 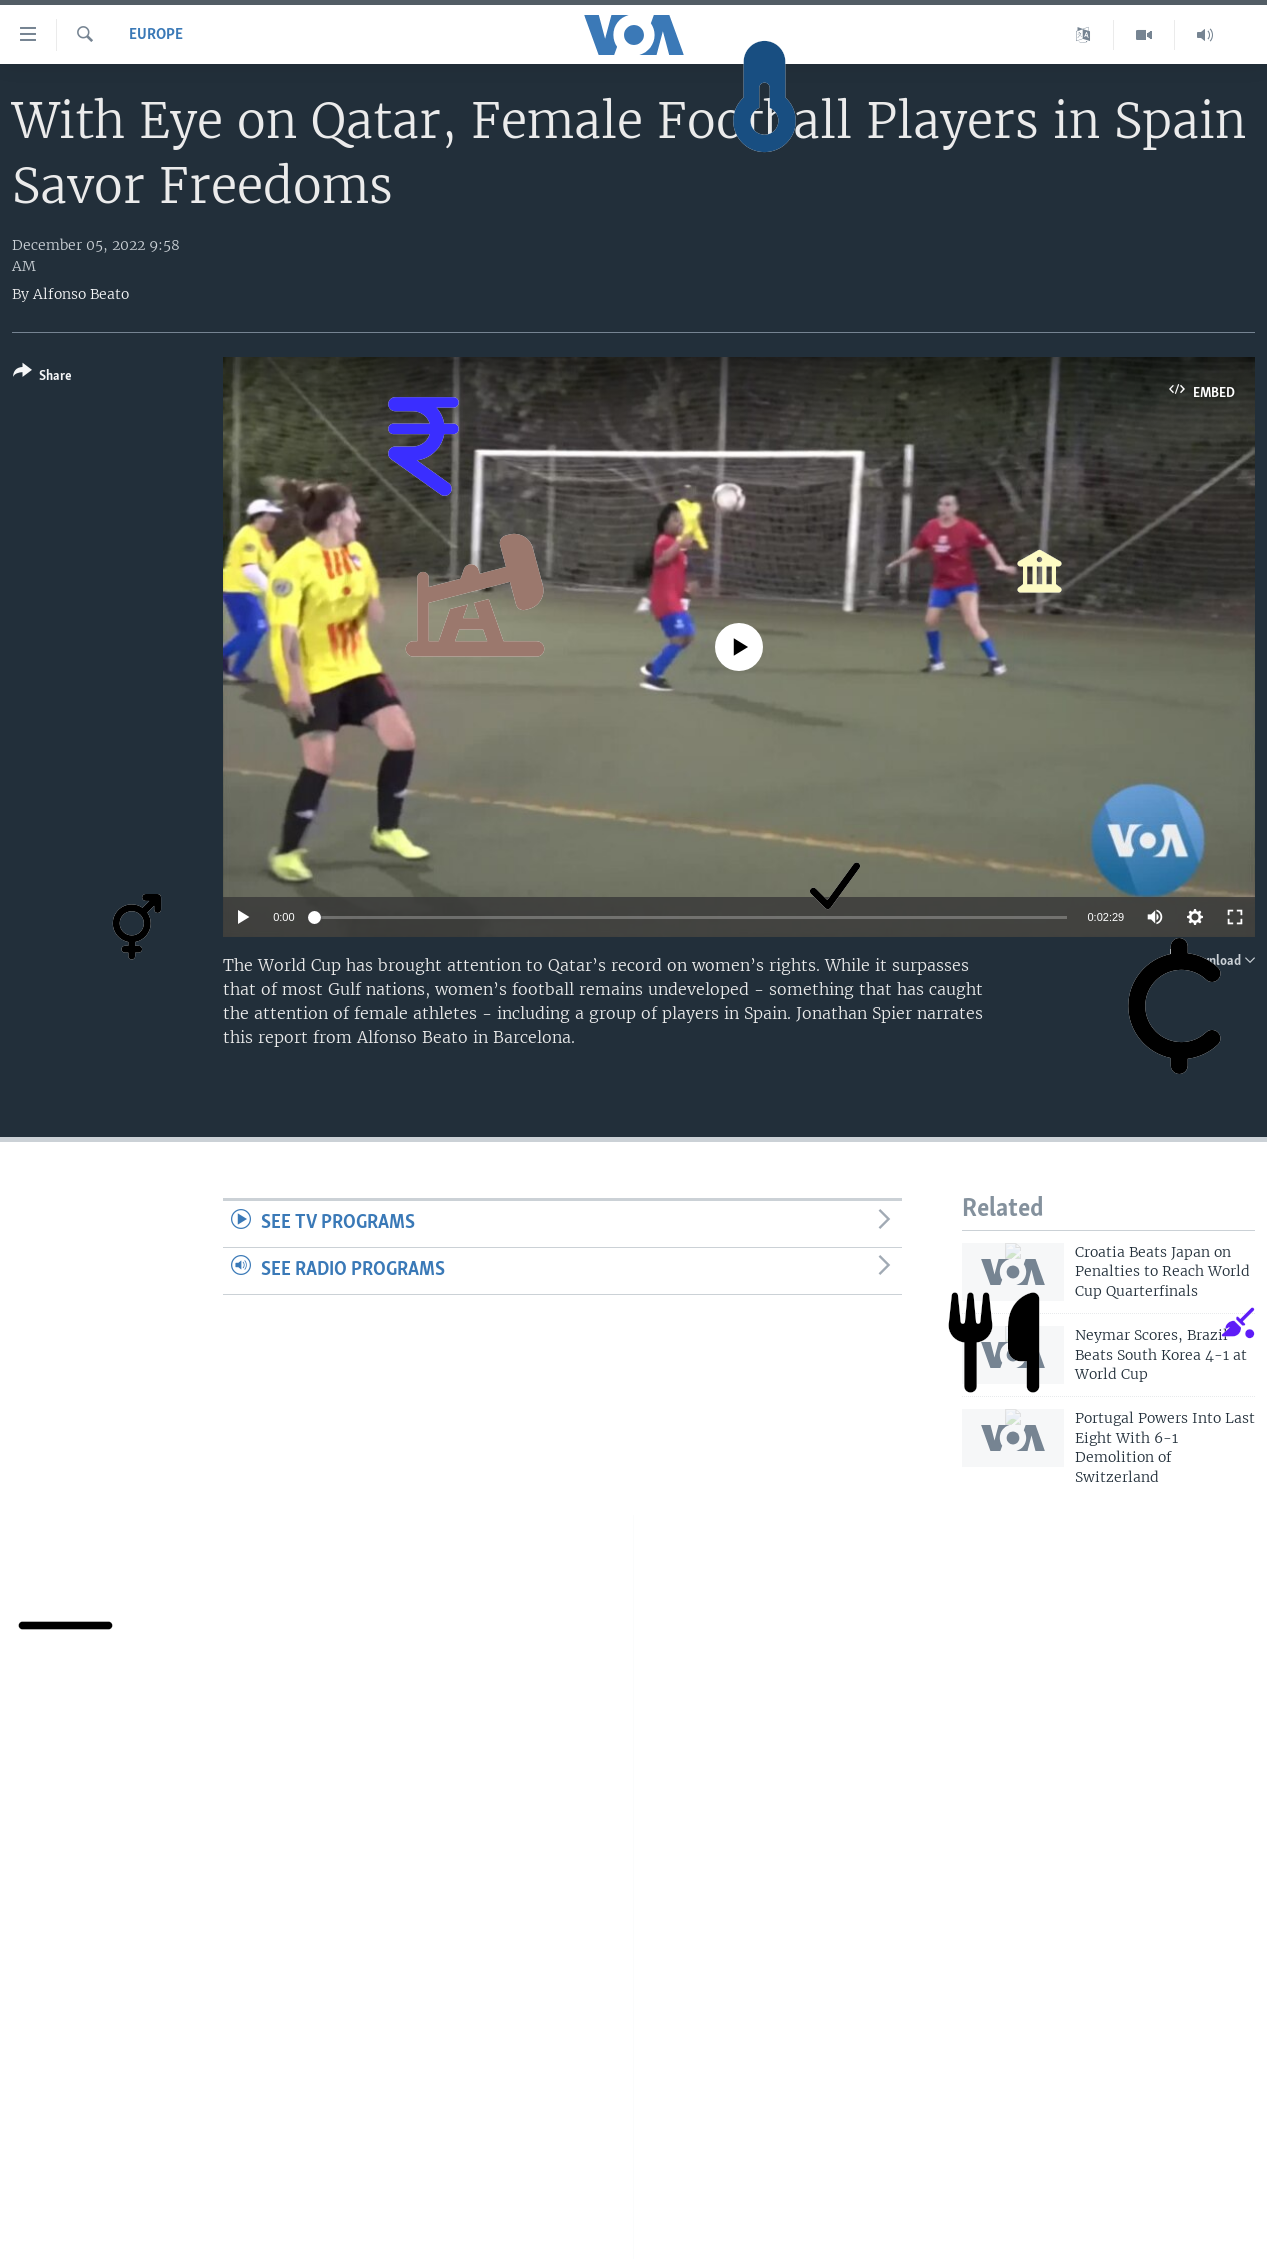 I want to click on indicates a price or cost in cents, so click(x=1175, y=1006).